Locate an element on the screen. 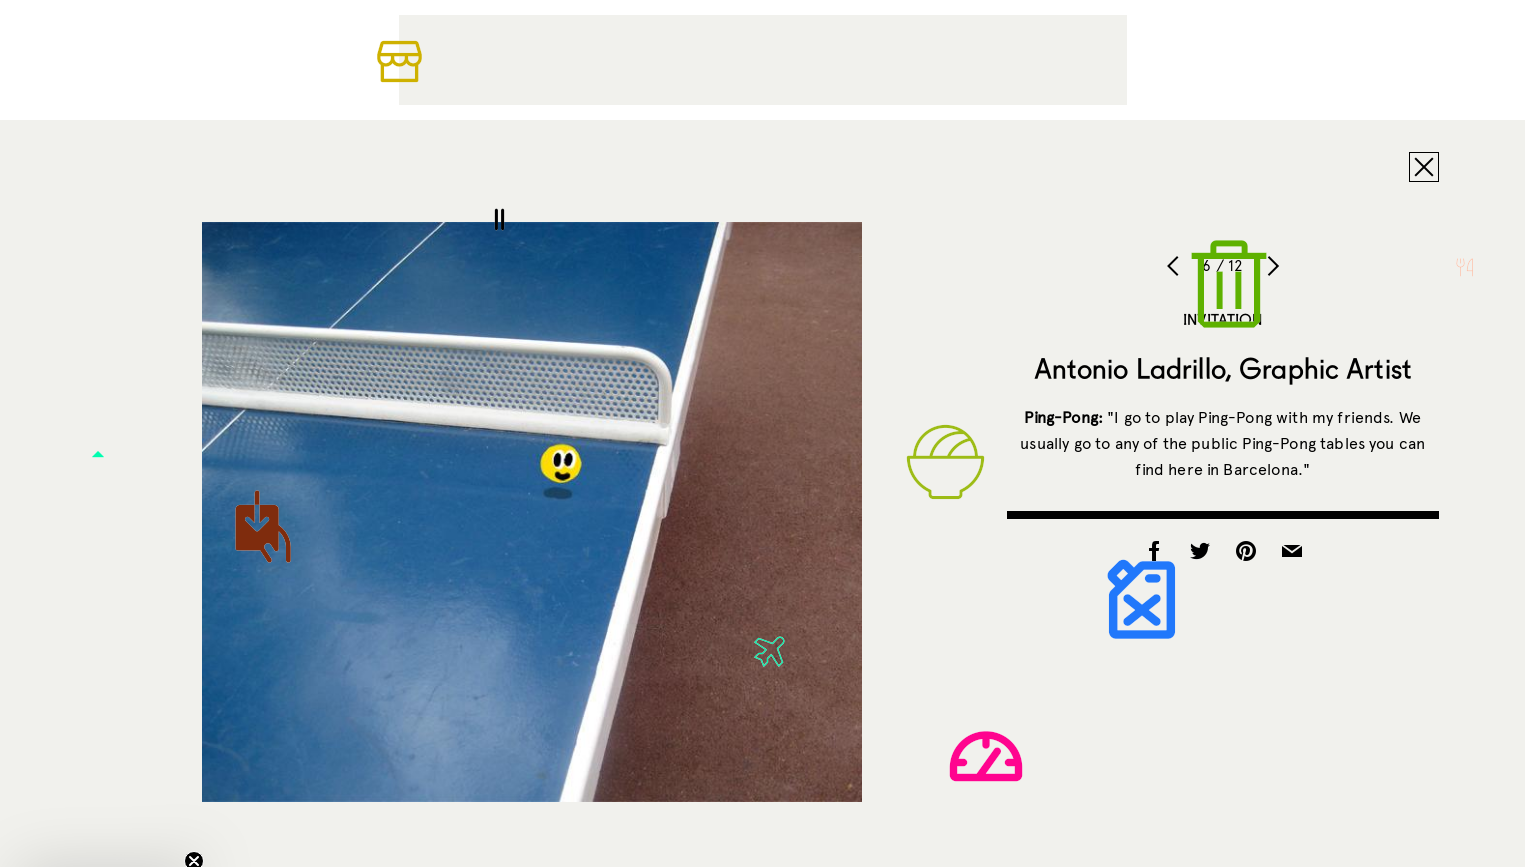 The width and height of the screenshot is (1525, 867). access the online store or marketplace is located at coordinates (399, 61).